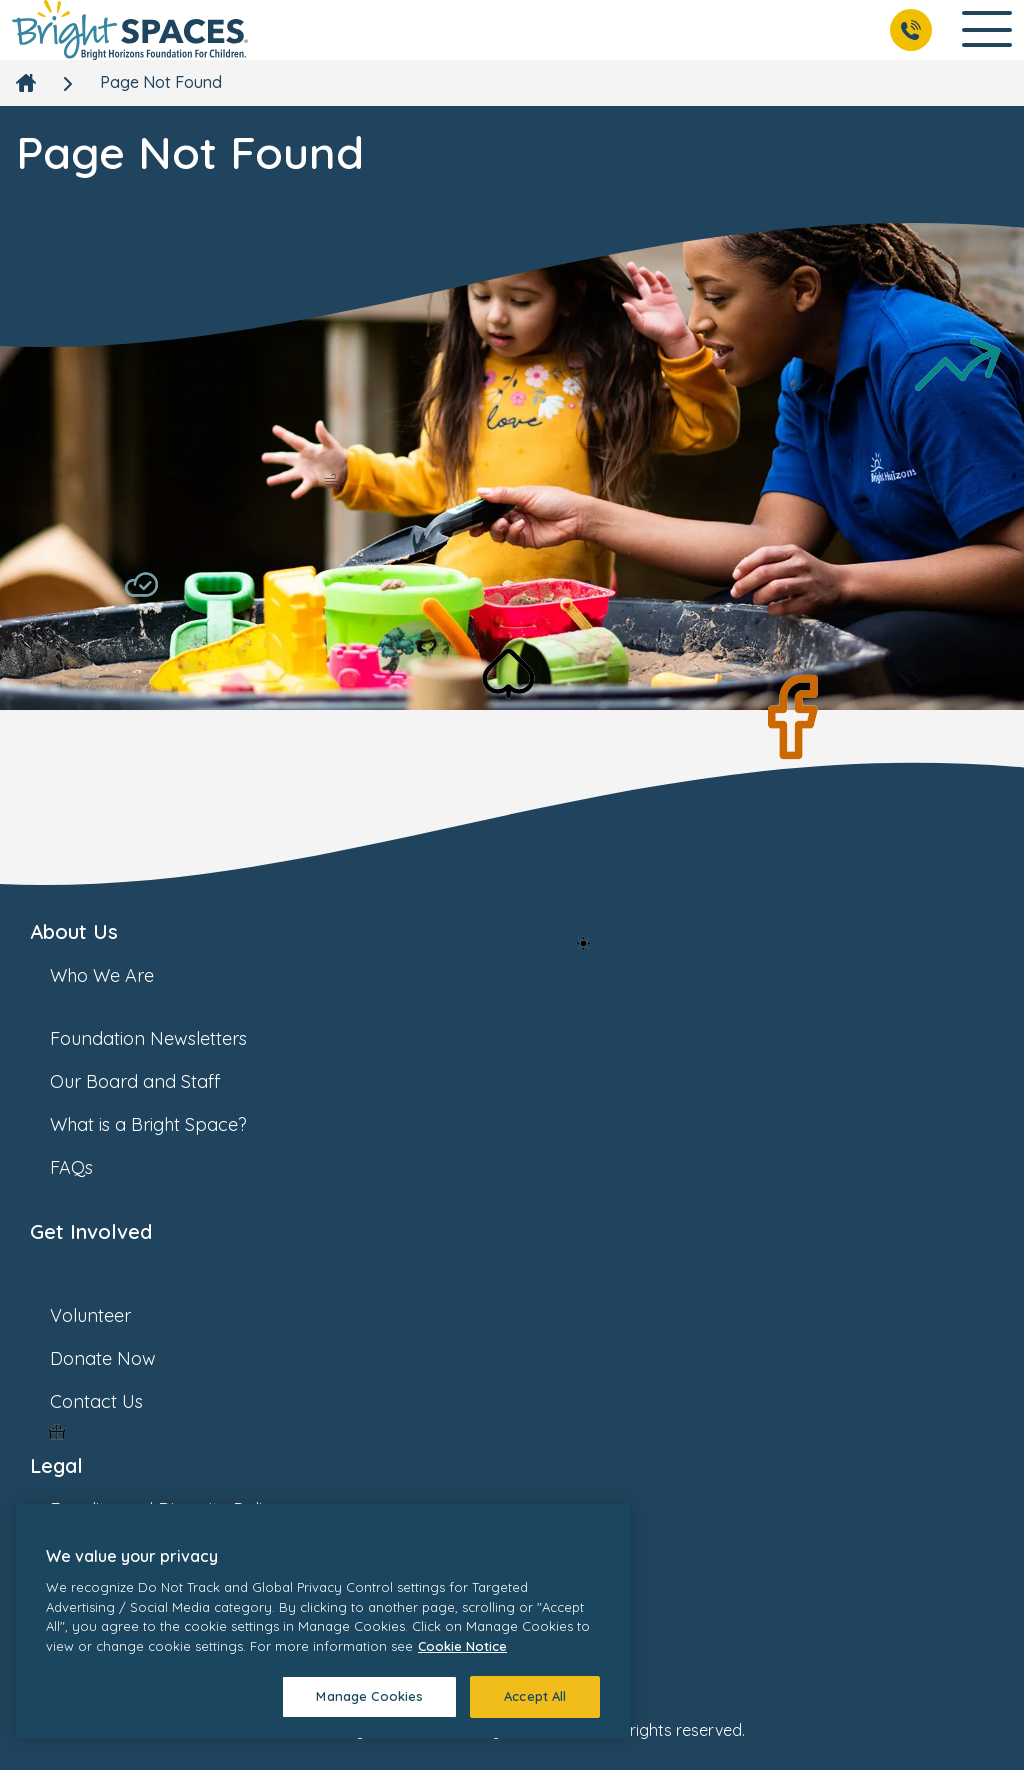 The height and width of the screenshot is (1770, 1024). What do you see at coordinates (57, 1432) in the screenshot?
I see `view or send a gift` at bounding box center [57, 1432].